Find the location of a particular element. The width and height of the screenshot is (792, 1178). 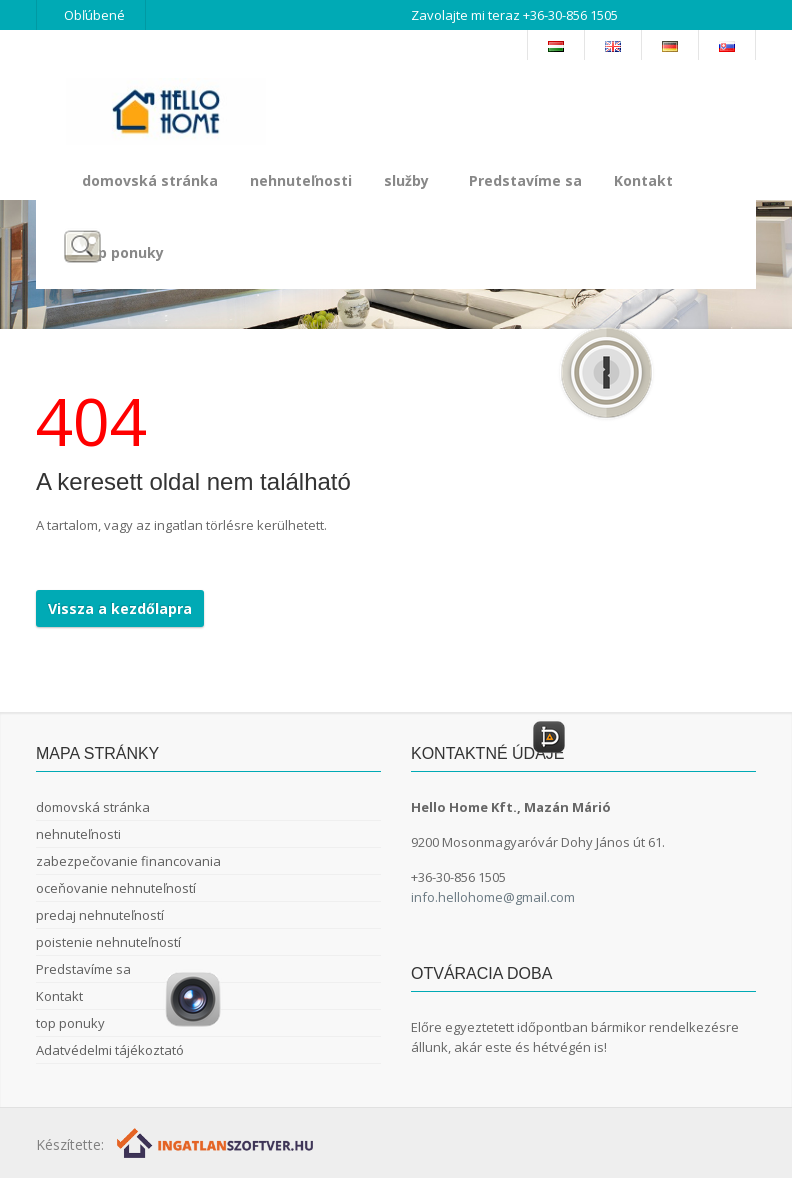

open passwords and keys manager is located at coordinates (606, 372).